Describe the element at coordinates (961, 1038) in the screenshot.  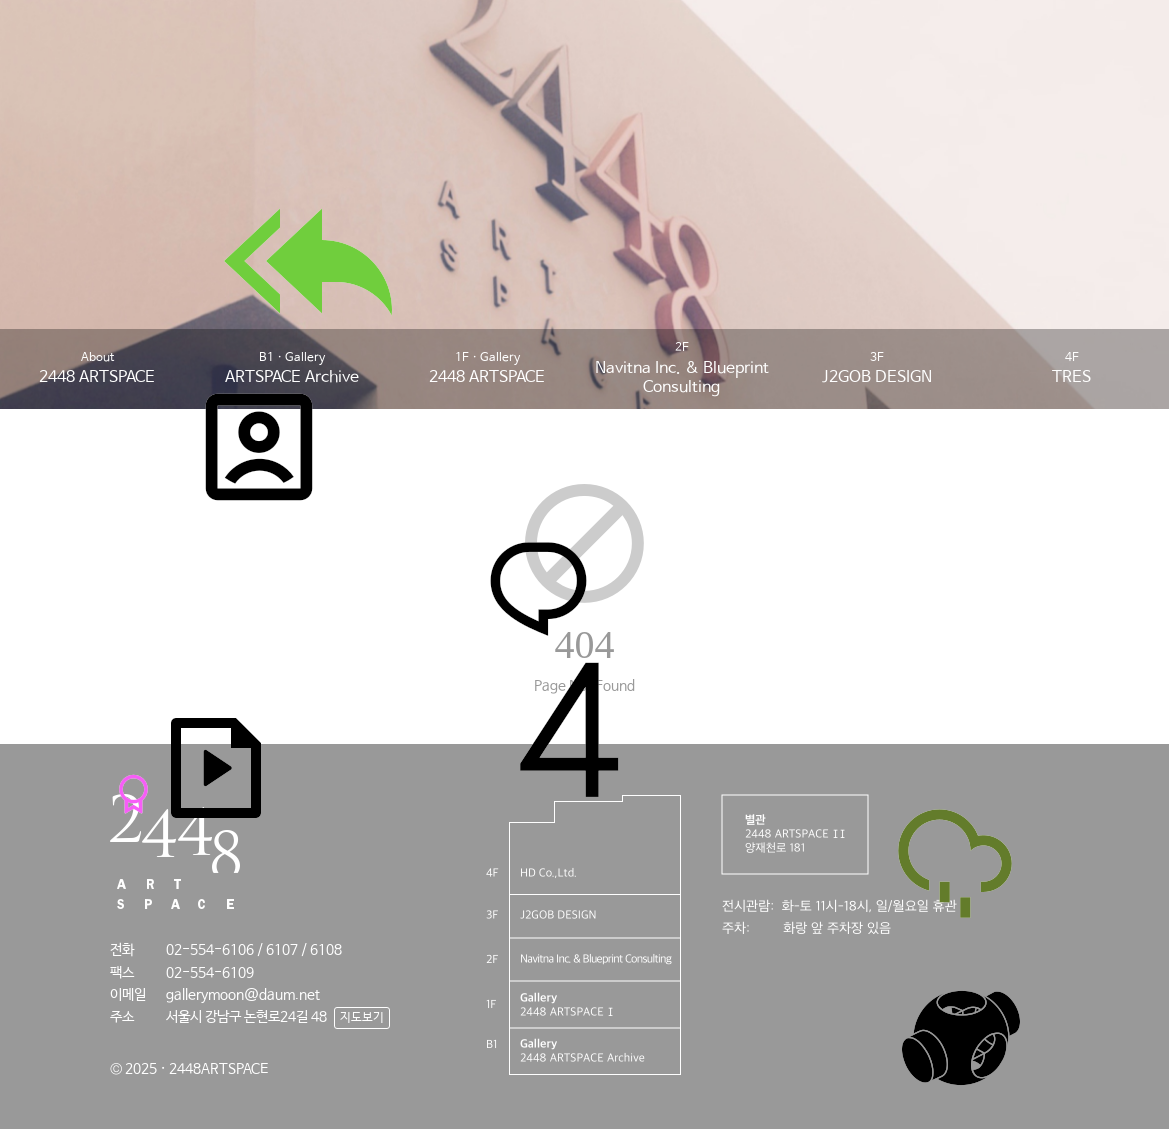
I see `open OpenSCAD application` at that location.